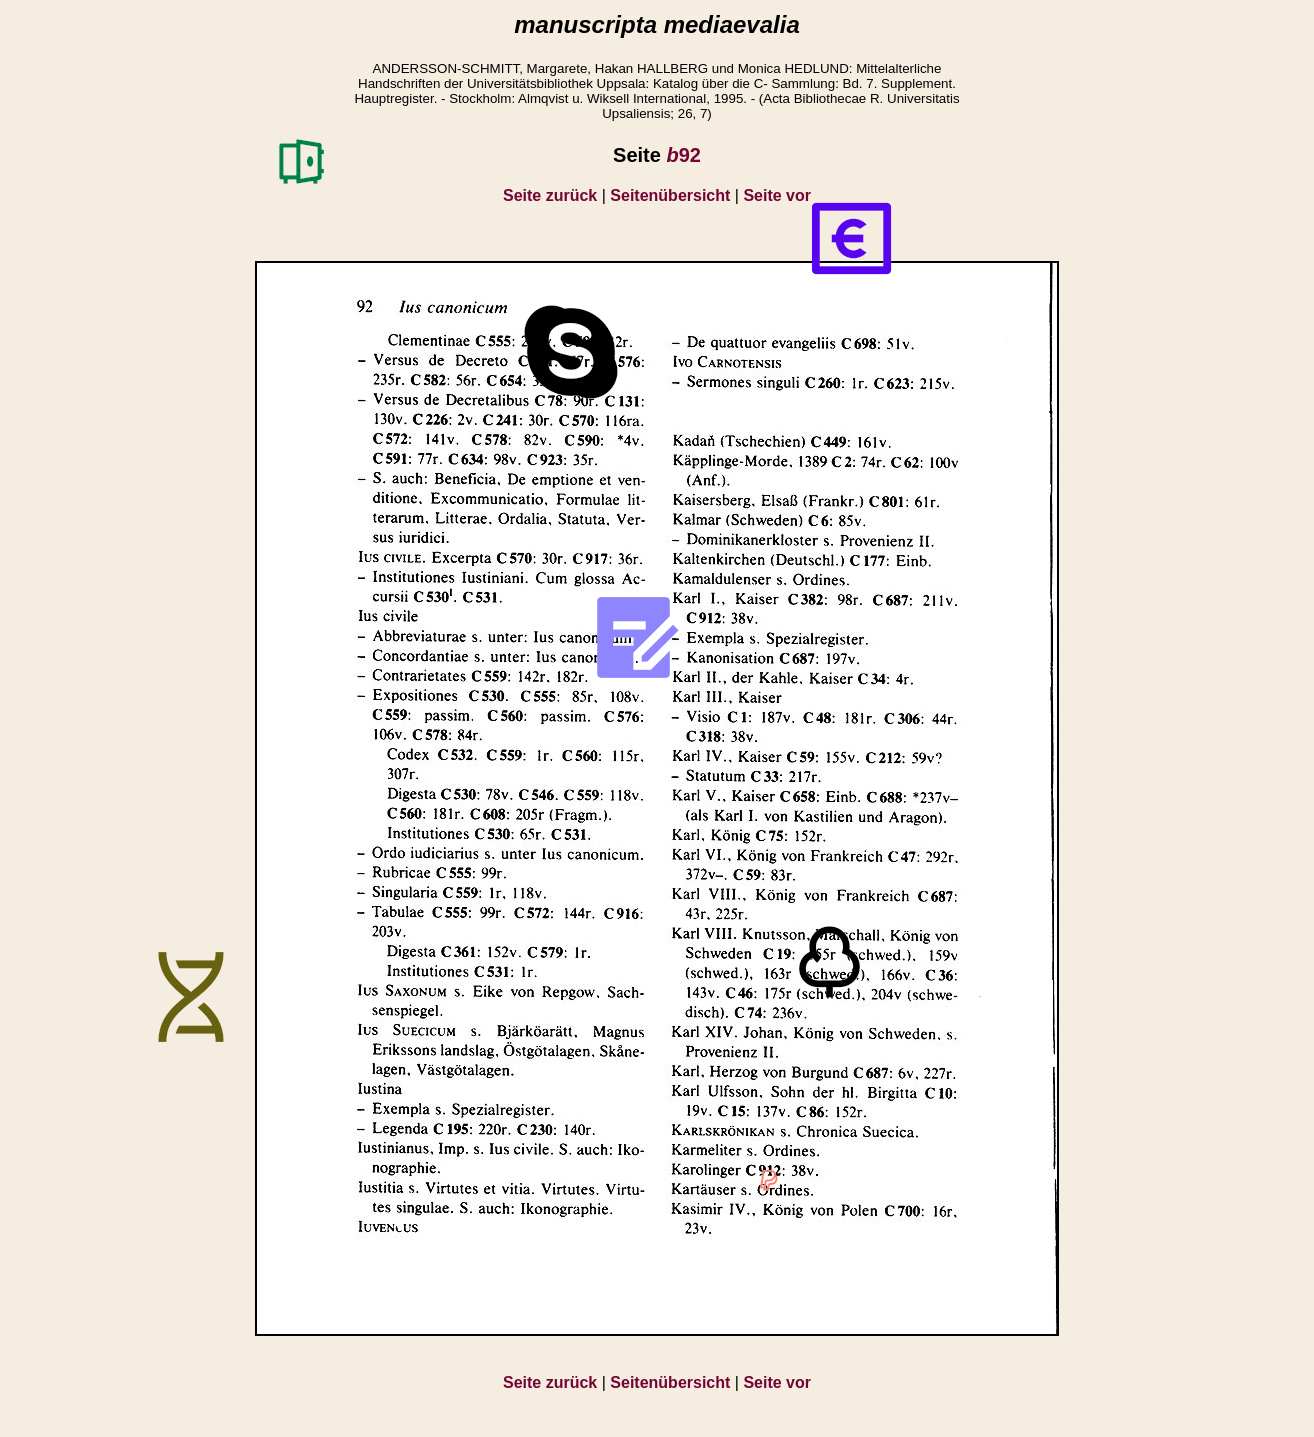 This screenshot has height=1437, width=1314. What do you see at coordinates (829, 963) in the screenshot?
I see `access nature or environmental settings` at bounding box center [829, 963].